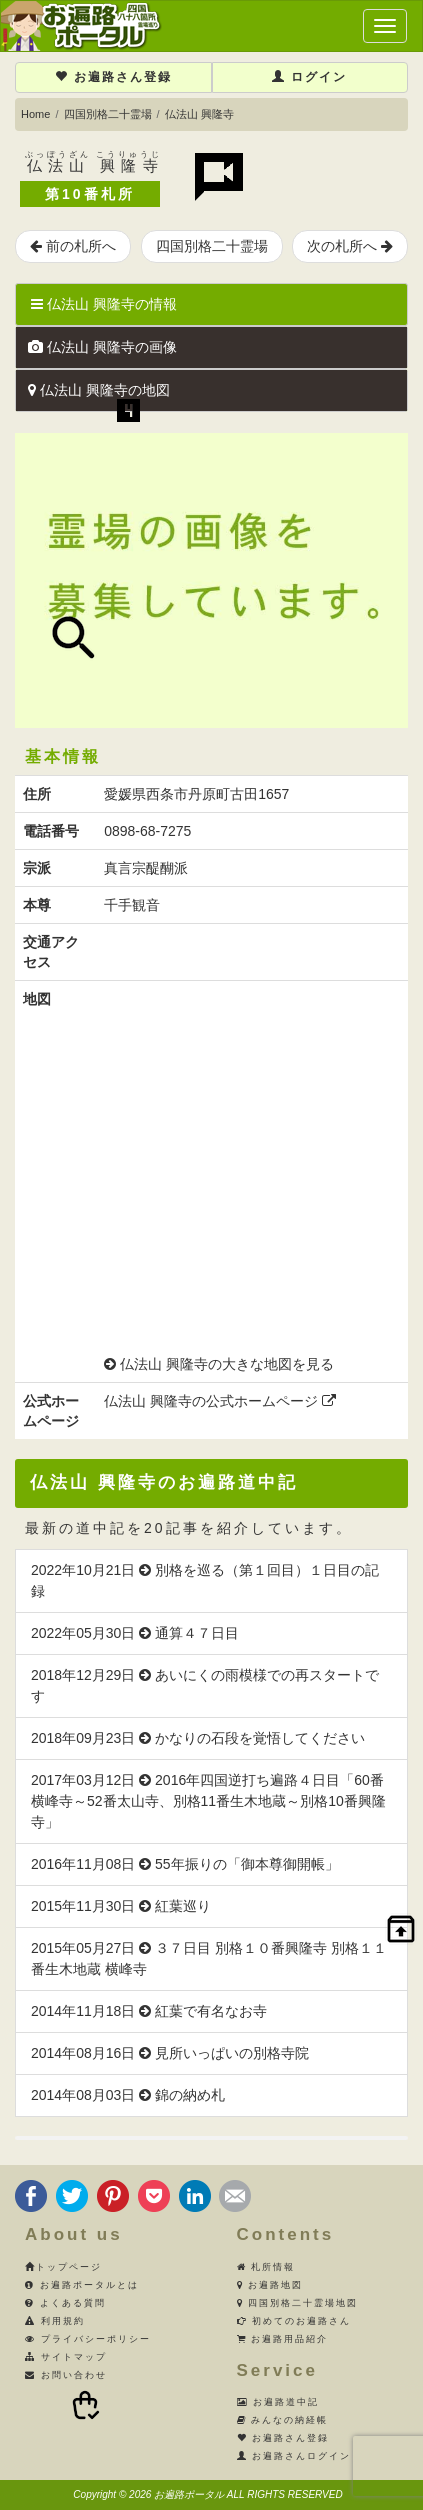 Image resolution: width=423 pixels, height=2510 pixels. Describe the element at coordinates (219, 177) in the screenshot. I see `start a video call or chat` at that location.